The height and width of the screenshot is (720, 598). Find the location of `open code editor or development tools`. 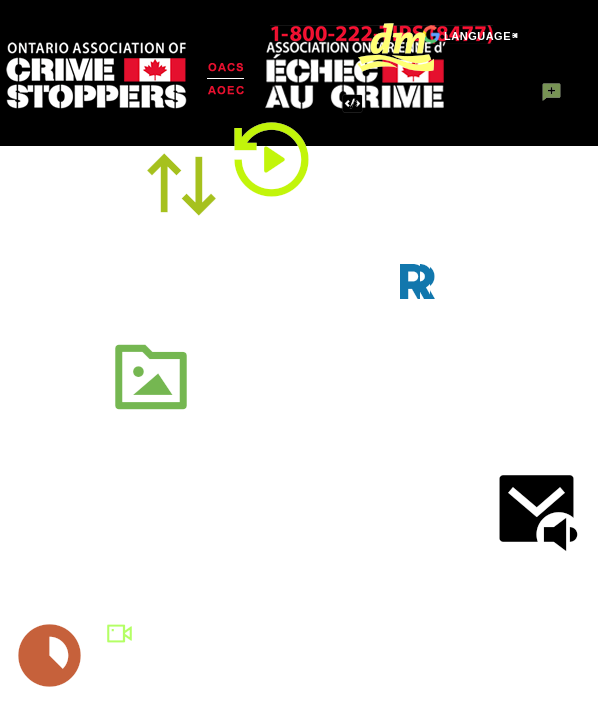

open code editor or development tools is located at coordinates (352, 103).